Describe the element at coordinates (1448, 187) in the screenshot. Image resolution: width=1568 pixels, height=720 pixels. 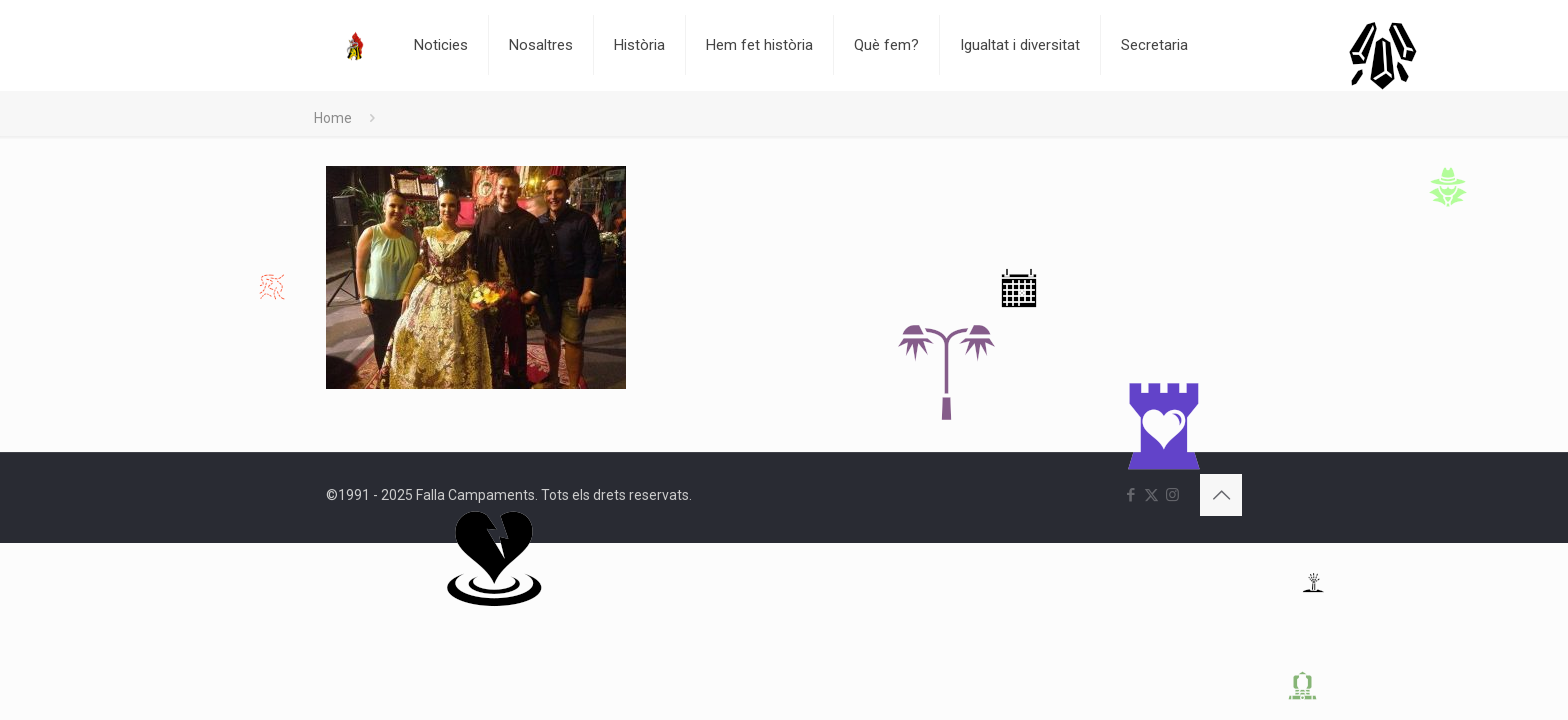
I see `enable incognito or private browsing mode` at that location.